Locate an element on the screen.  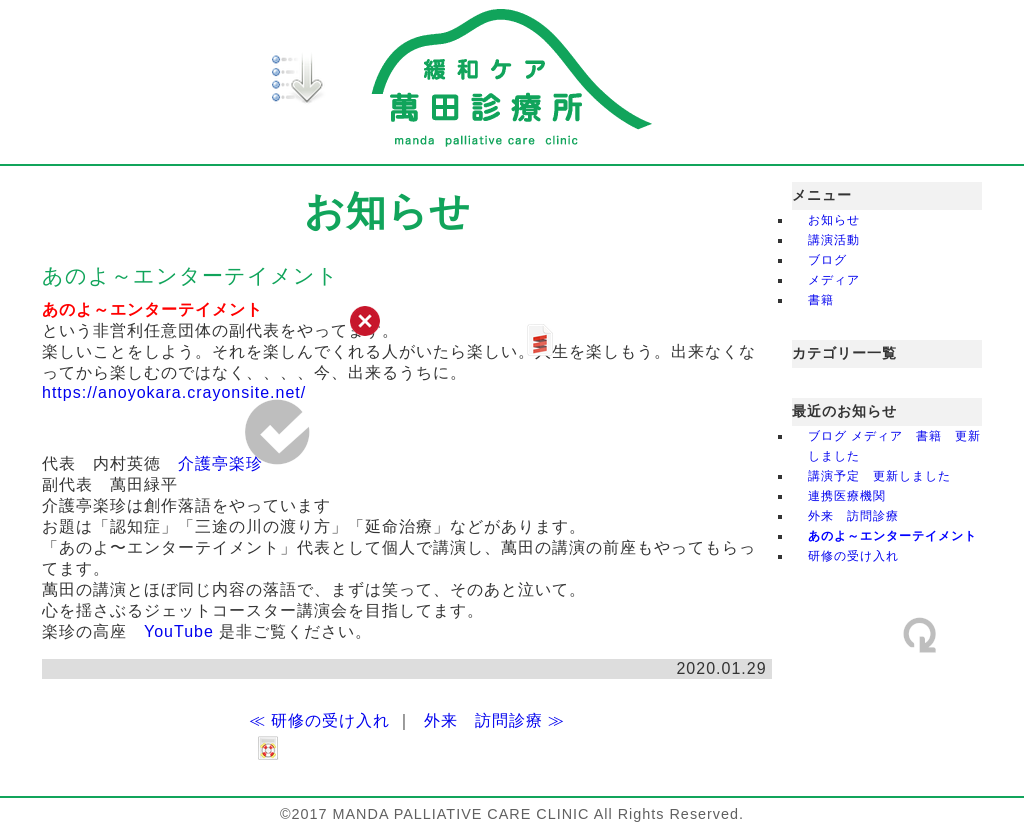
cancel the current action or operation is located at coordinates (365, 321).